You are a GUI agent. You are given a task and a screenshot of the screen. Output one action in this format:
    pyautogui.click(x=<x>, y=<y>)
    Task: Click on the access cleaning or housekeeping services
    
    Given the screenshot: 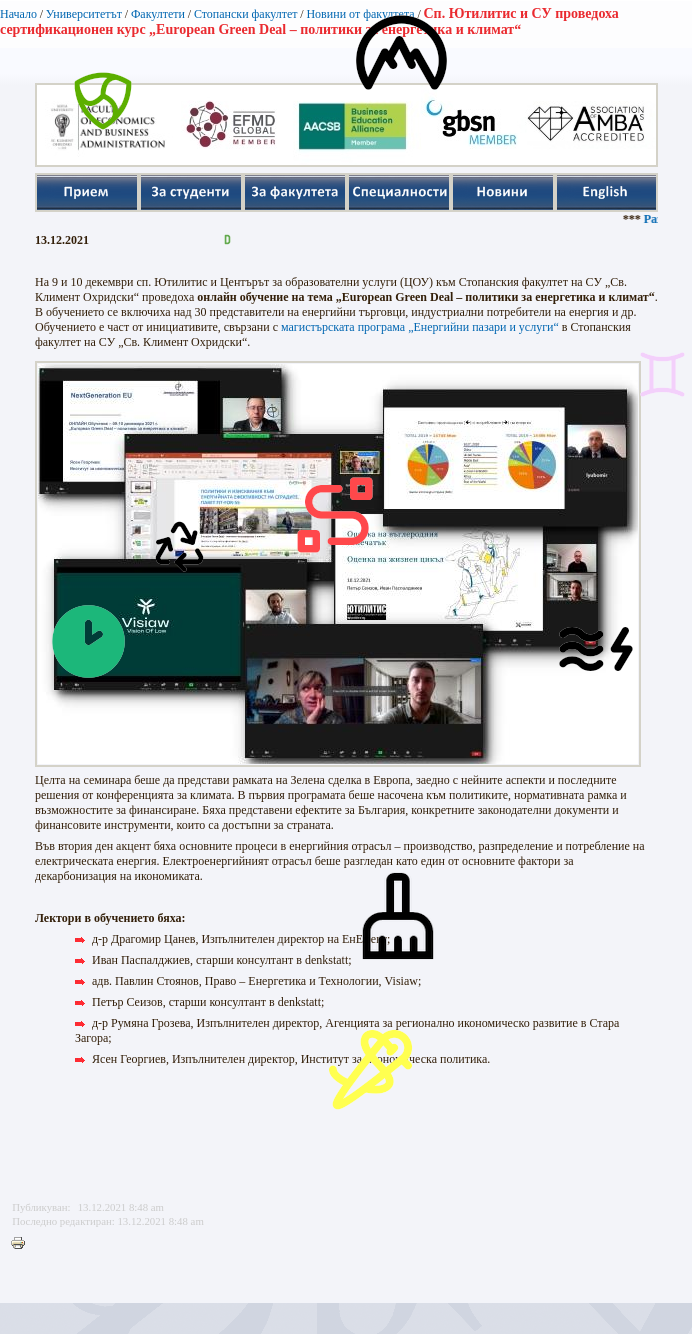 What is the action you would take?
    pyautogui.click(x=398, y=916)
    